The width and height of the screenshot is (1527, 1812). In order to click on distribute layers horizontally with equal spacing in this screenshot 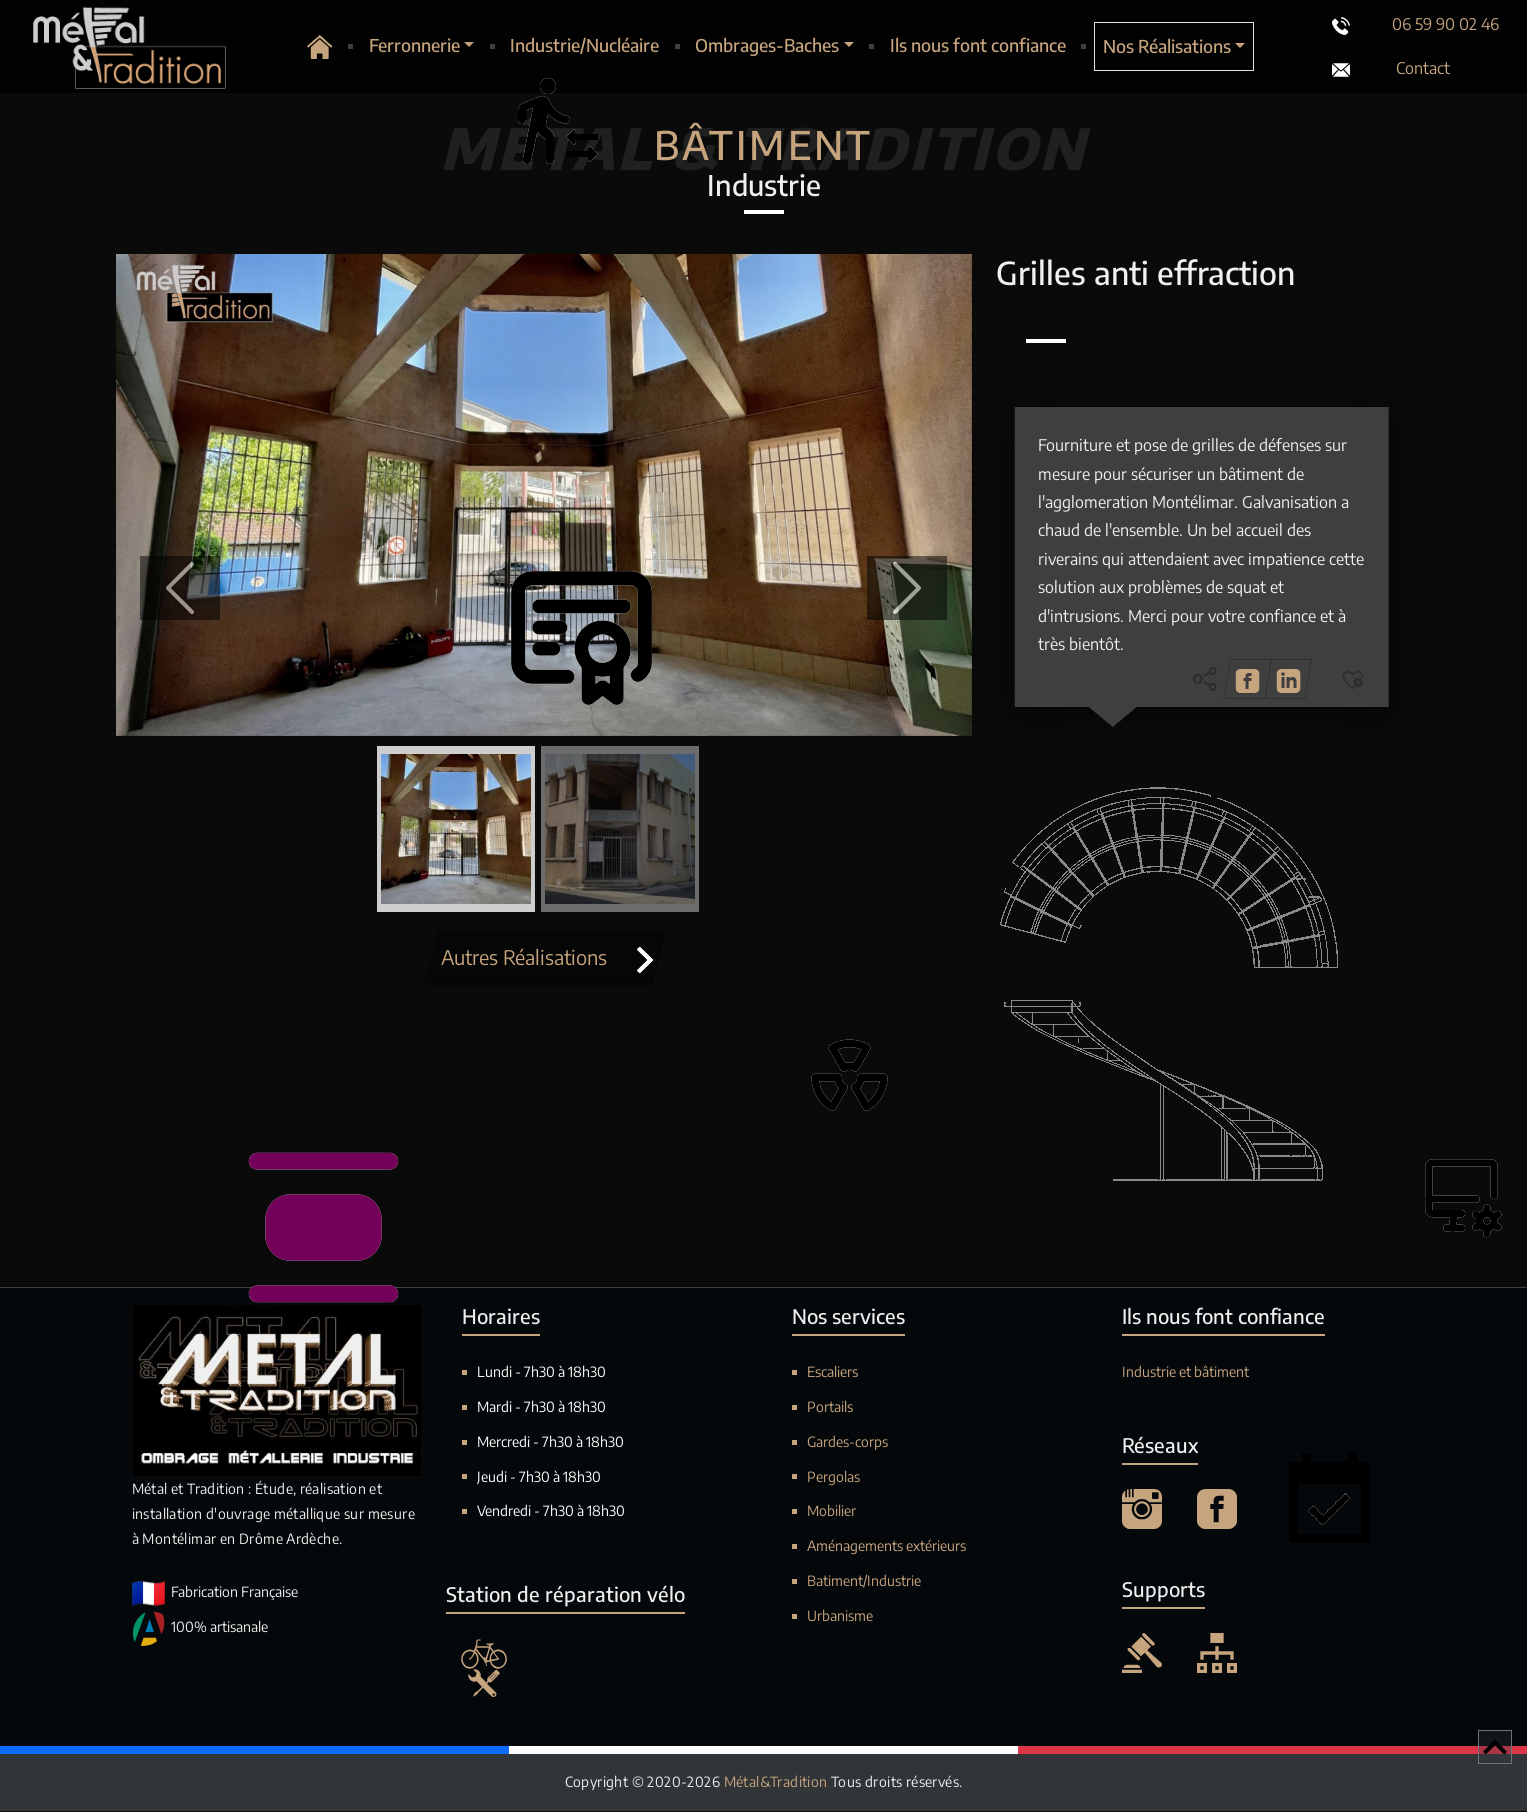, I will do `click(323, 1227)`.